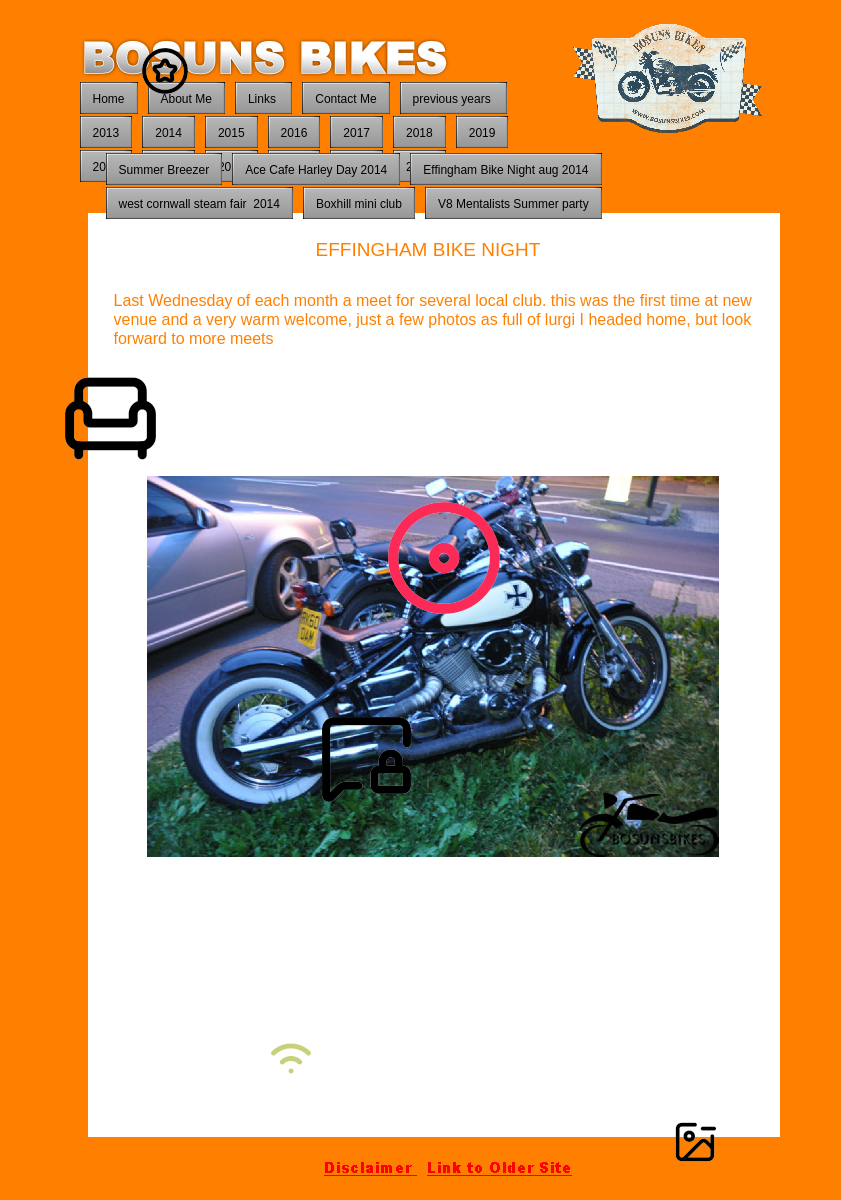 Image resolution: width=841 pixels, height=1200 pixels. I want to click on remove an image from the collection, so click(695, 1142).